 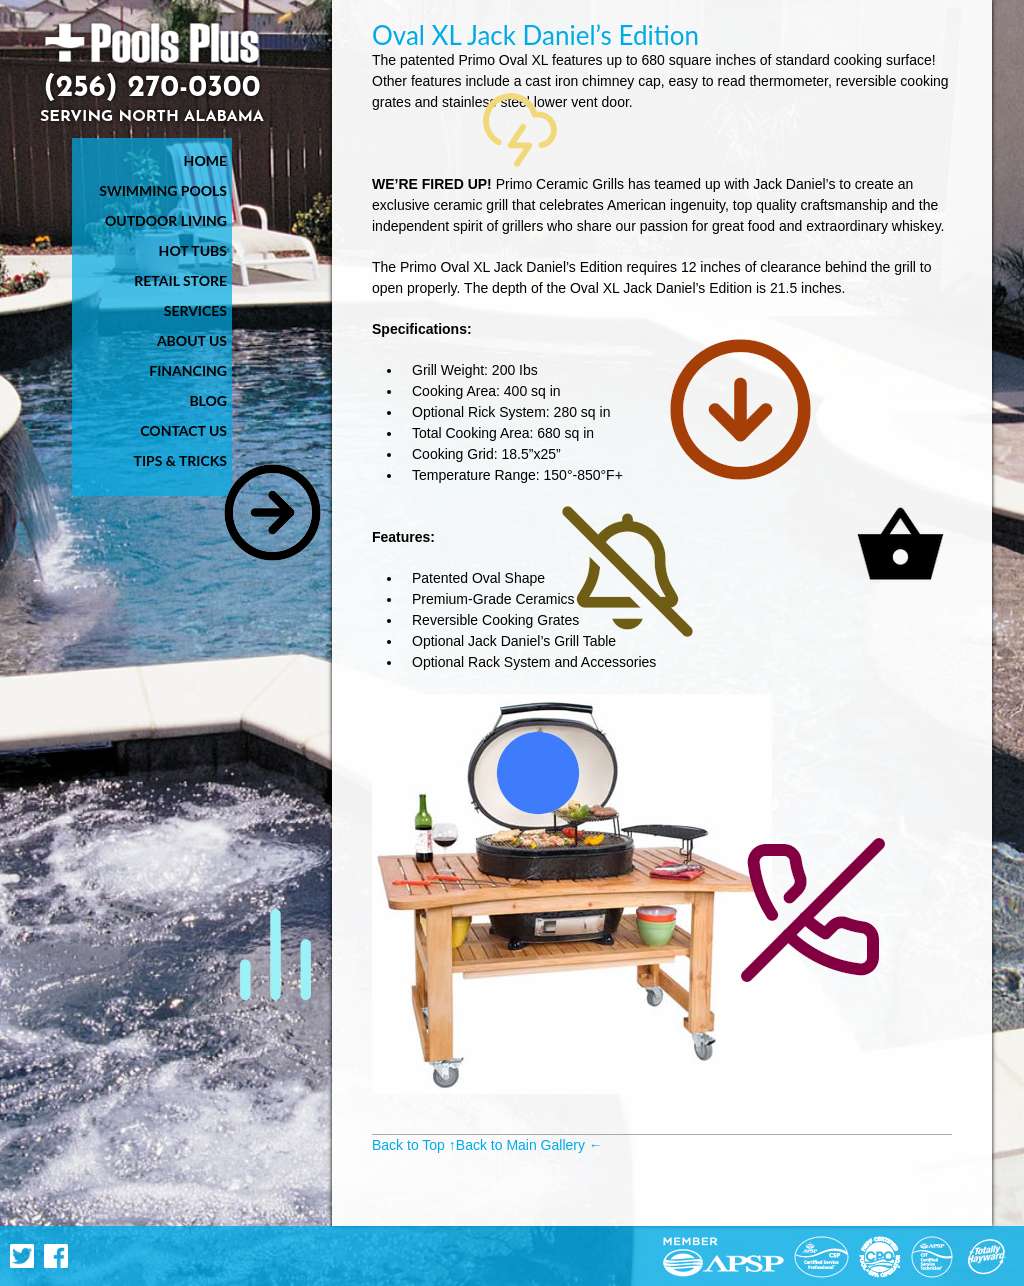 What do you see at coordinates (627, 571) in the screenshot?
I see `mute notifications` at bounding box center [627, 571].